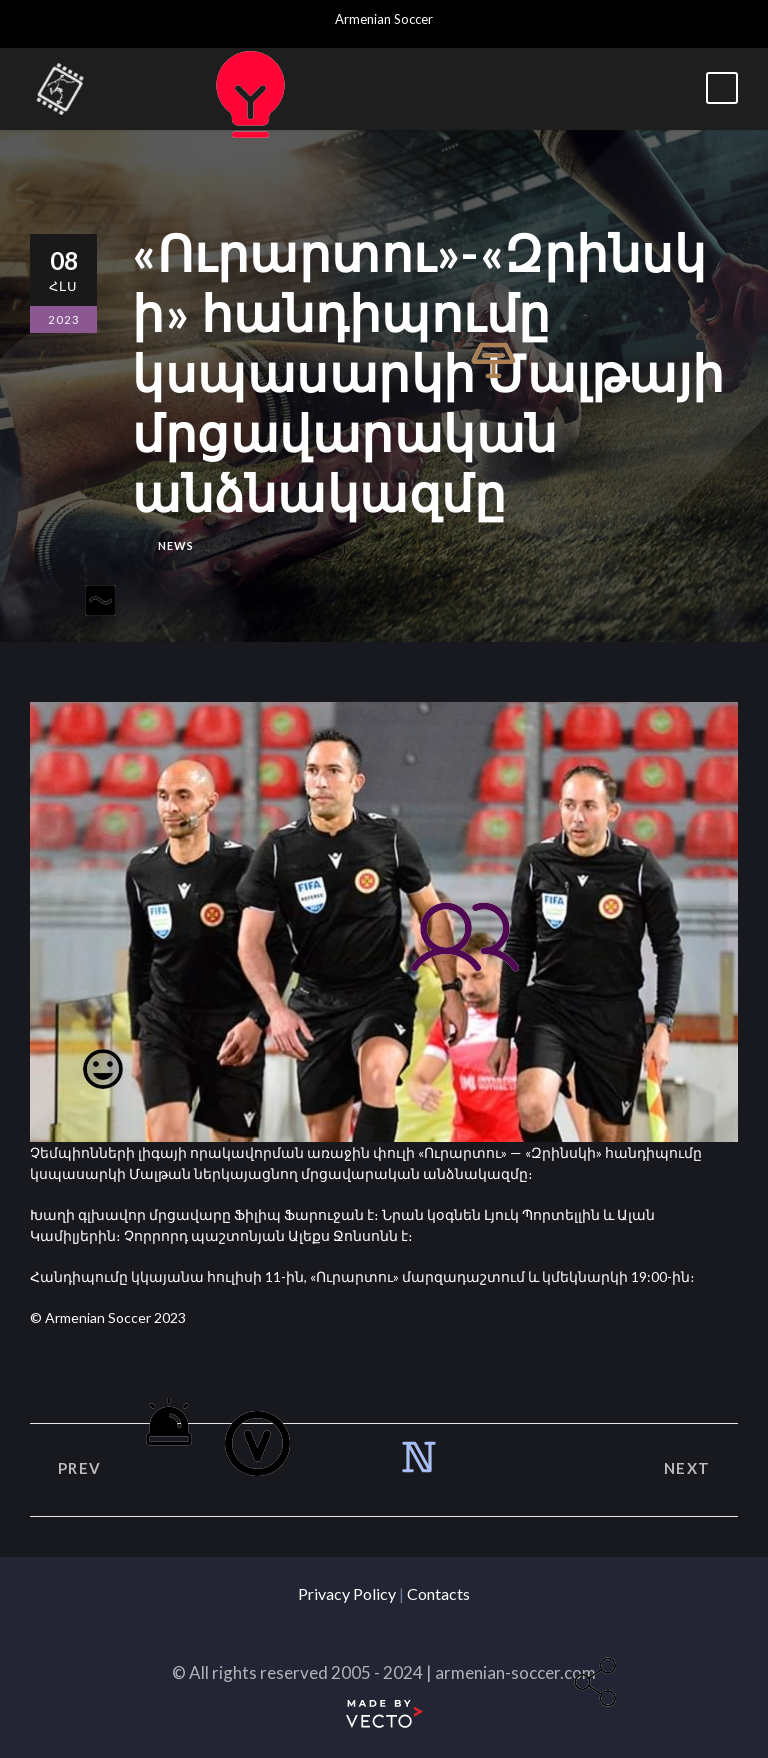 This screenshot has height=1758, width=768. I want to click on indicates an active alert or emergency notification, so click(169, 1426).